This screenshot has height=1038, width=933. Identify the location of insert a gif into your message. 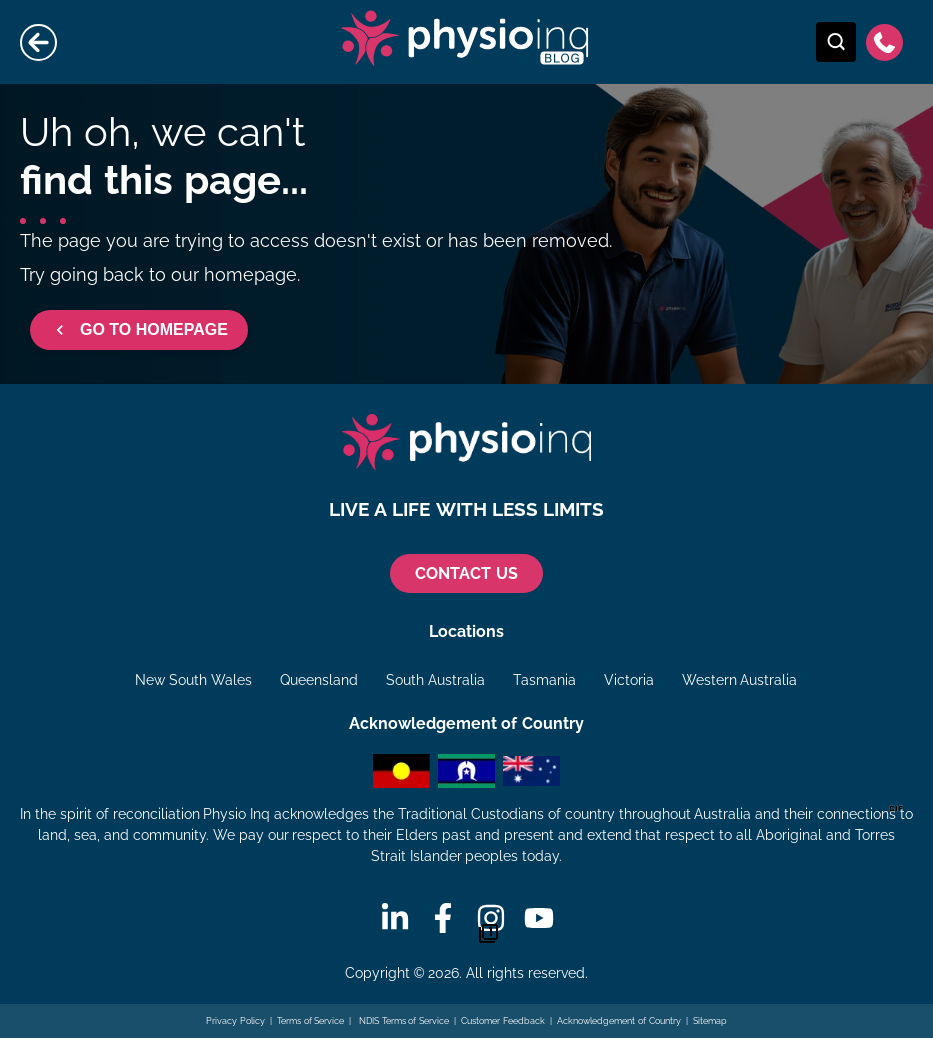
(896, 808).